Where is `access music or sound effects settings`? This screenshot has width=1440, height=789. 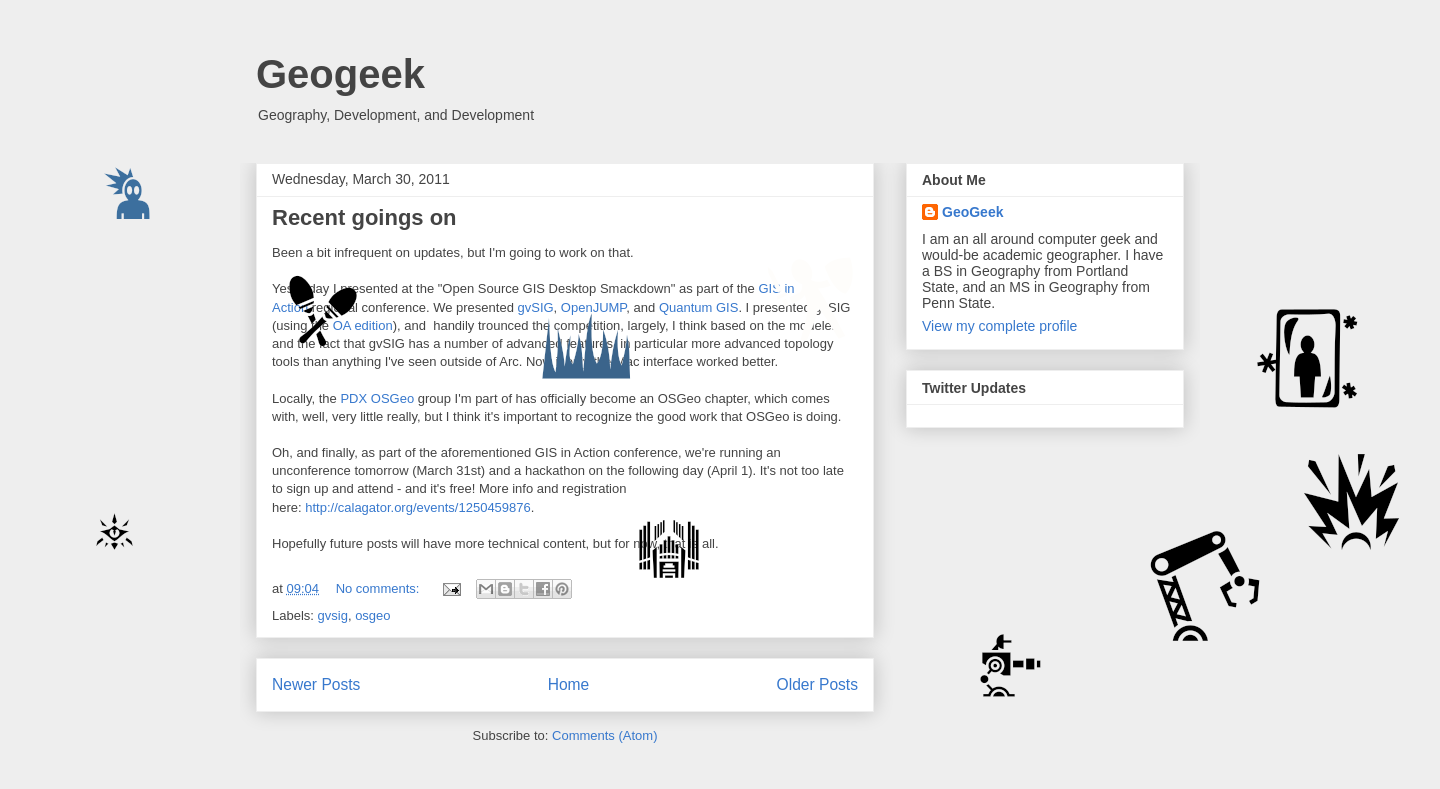
access music or sound effects settings is located at coordinates (323, 311).